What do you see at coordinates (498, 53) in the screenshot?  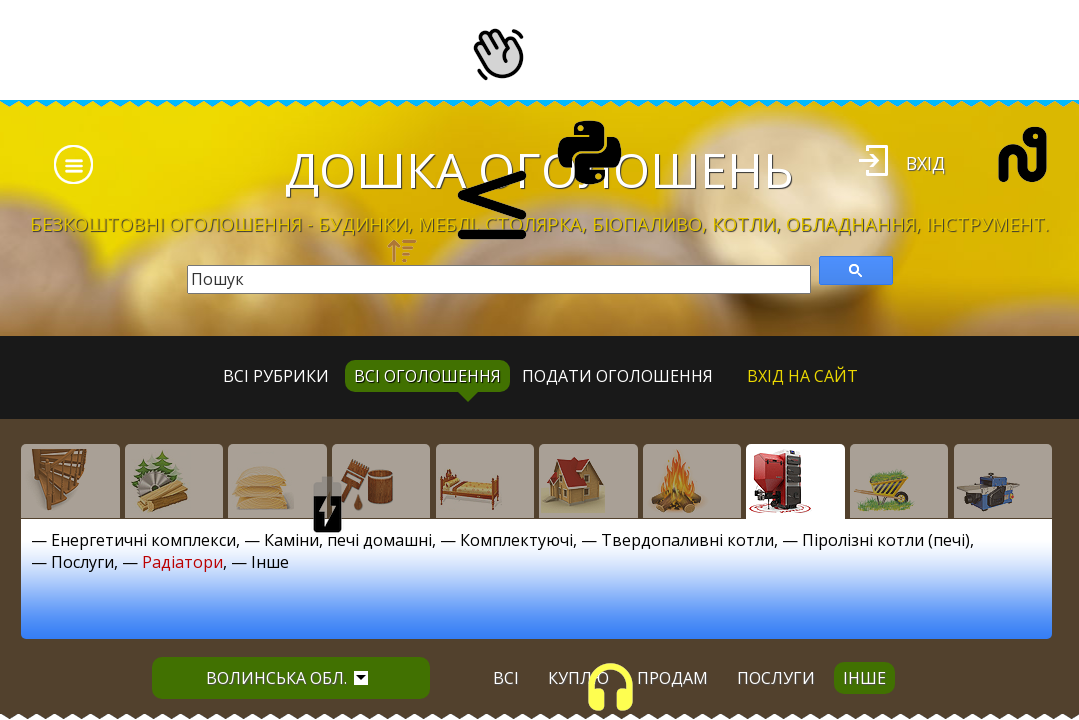 I see `send a friendly greeting or wave` at bounding box center [498, 53].